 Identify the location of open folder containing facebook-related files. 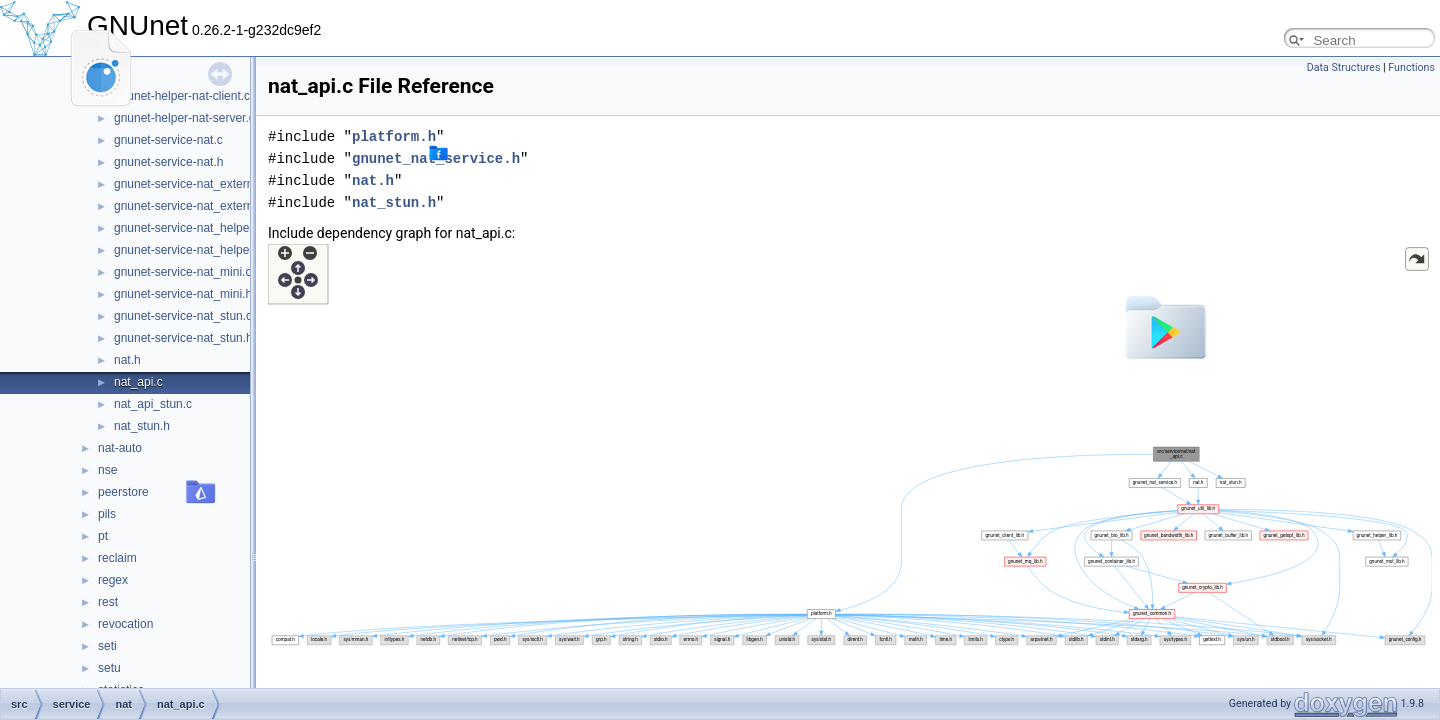
(438, 153).